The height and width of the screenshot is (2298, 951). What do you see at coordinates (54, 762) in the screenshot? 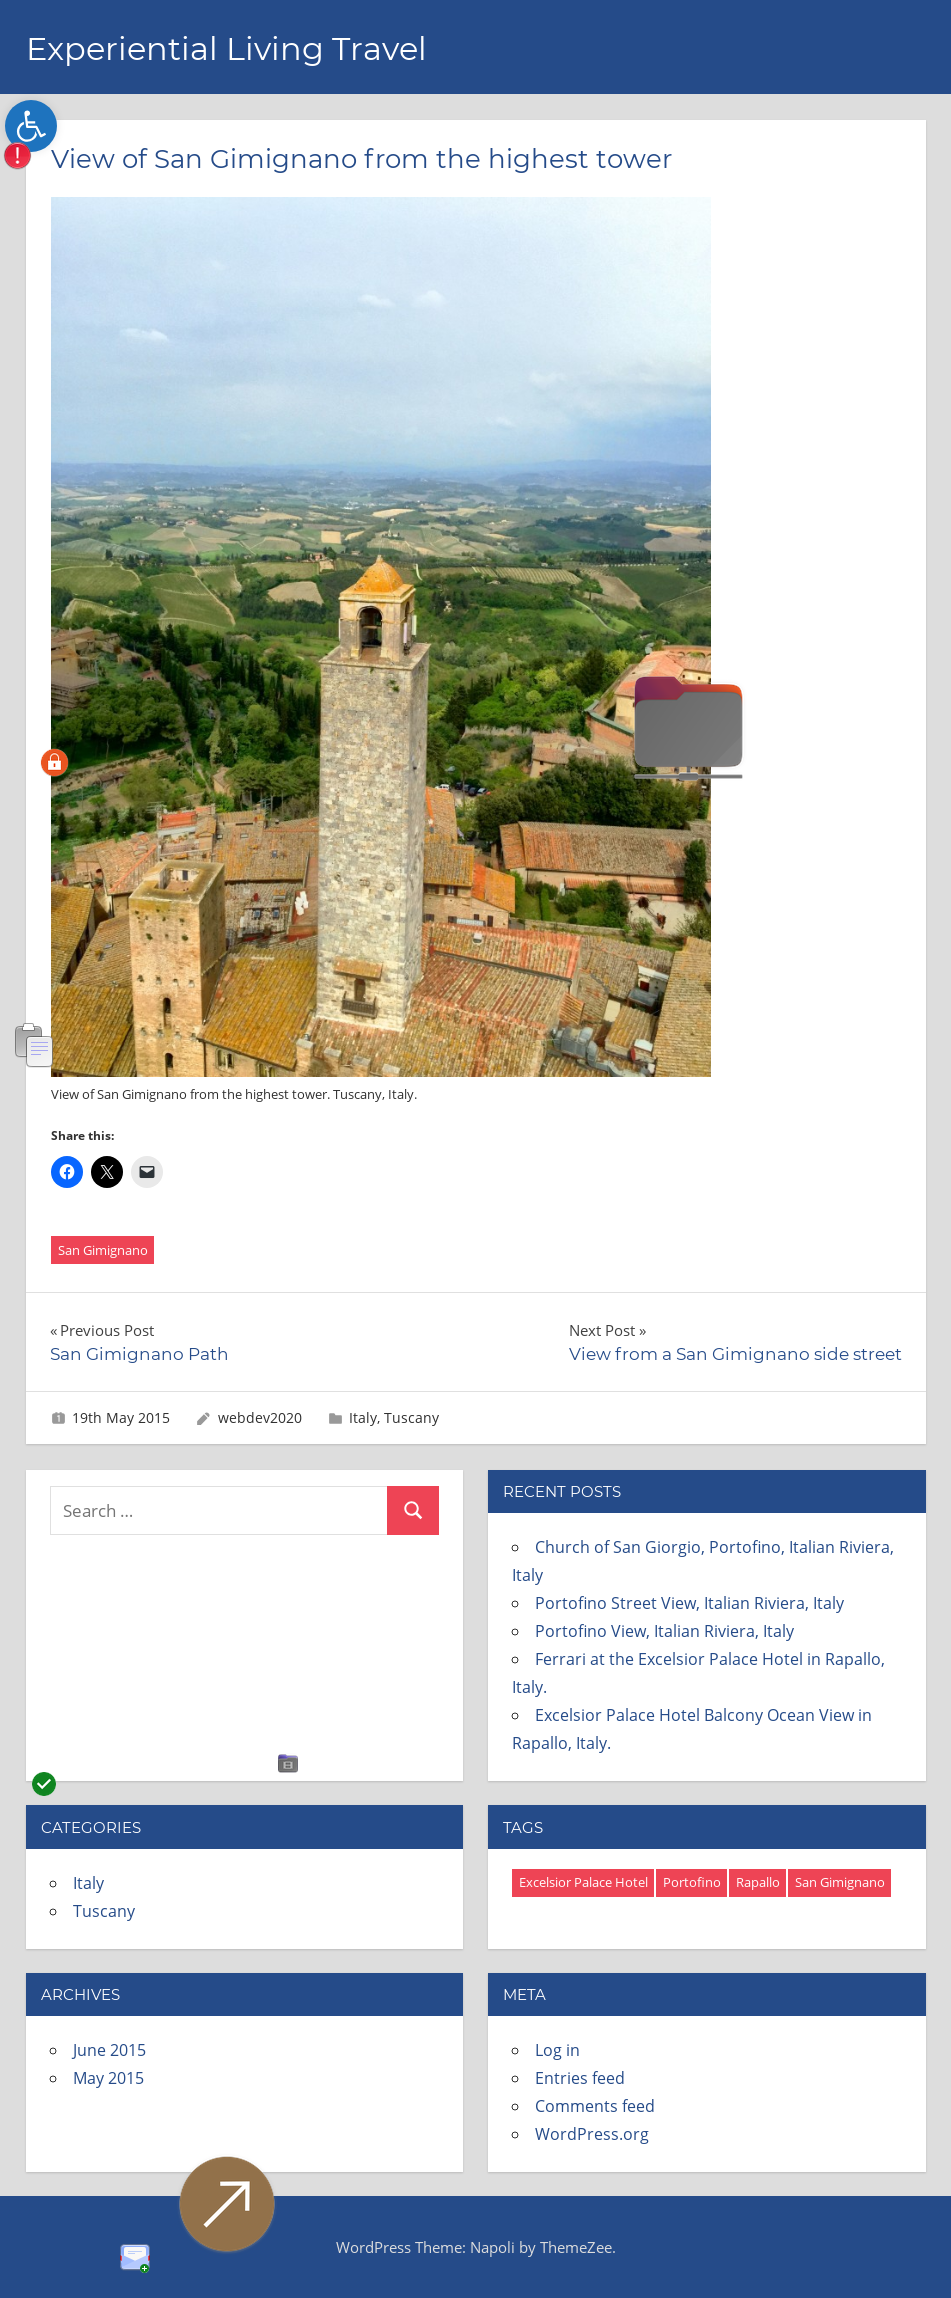
I see `lock the screen or enable security` at bounding box center [54, 762].